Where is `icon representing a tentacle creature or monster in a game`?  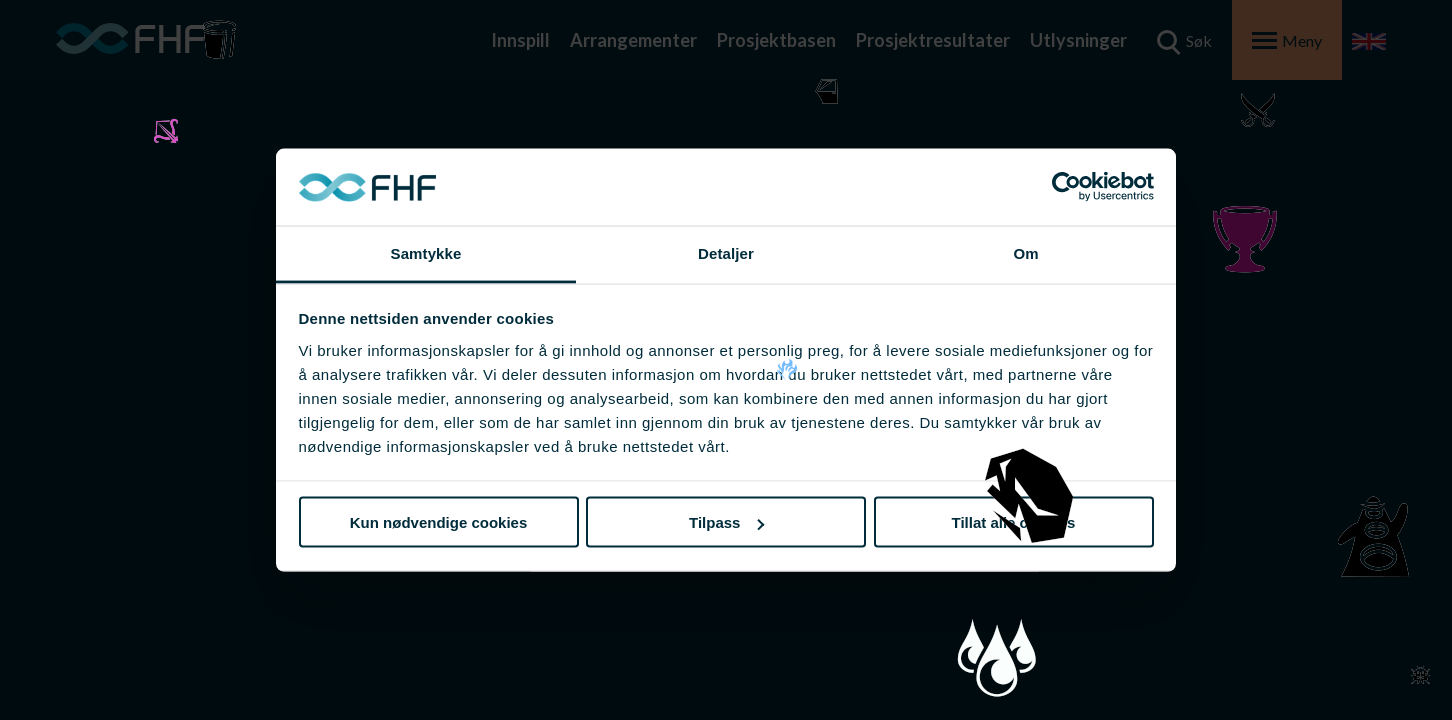
icon representing a tentacle creature or monster in a game is located at coordinates (1374, 535).